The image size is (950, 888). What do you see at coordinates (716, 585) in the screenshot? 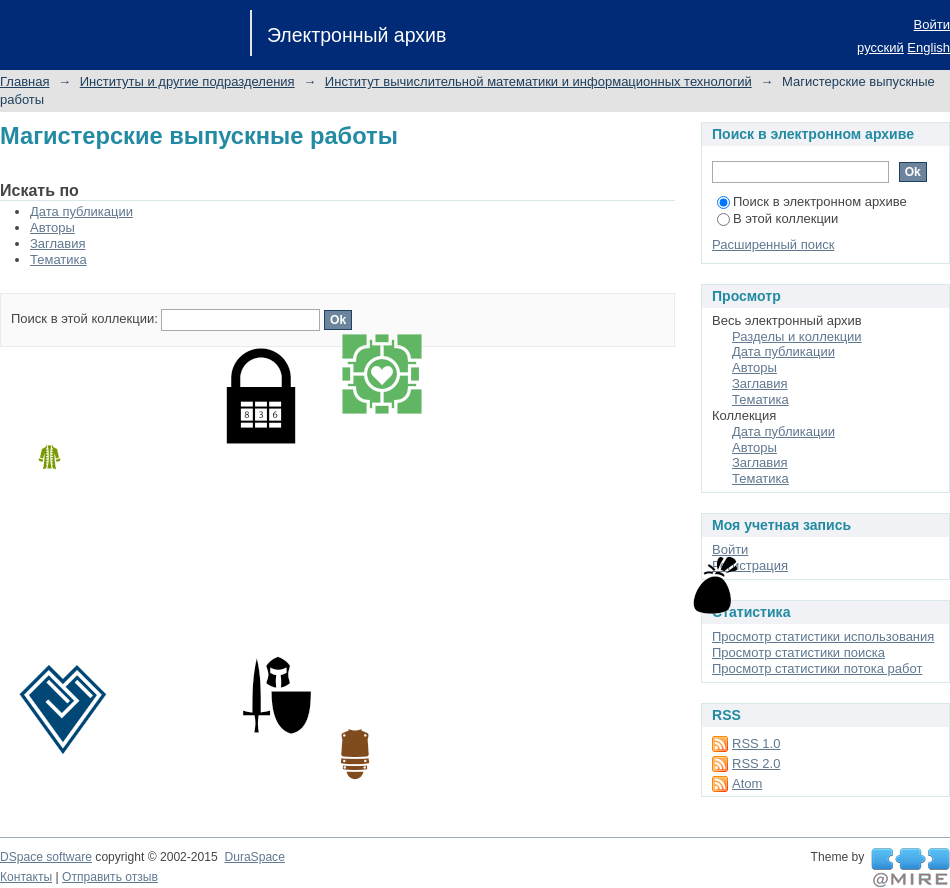
I see `swap or exchange items in inventory` at bounding box center [716, 585].